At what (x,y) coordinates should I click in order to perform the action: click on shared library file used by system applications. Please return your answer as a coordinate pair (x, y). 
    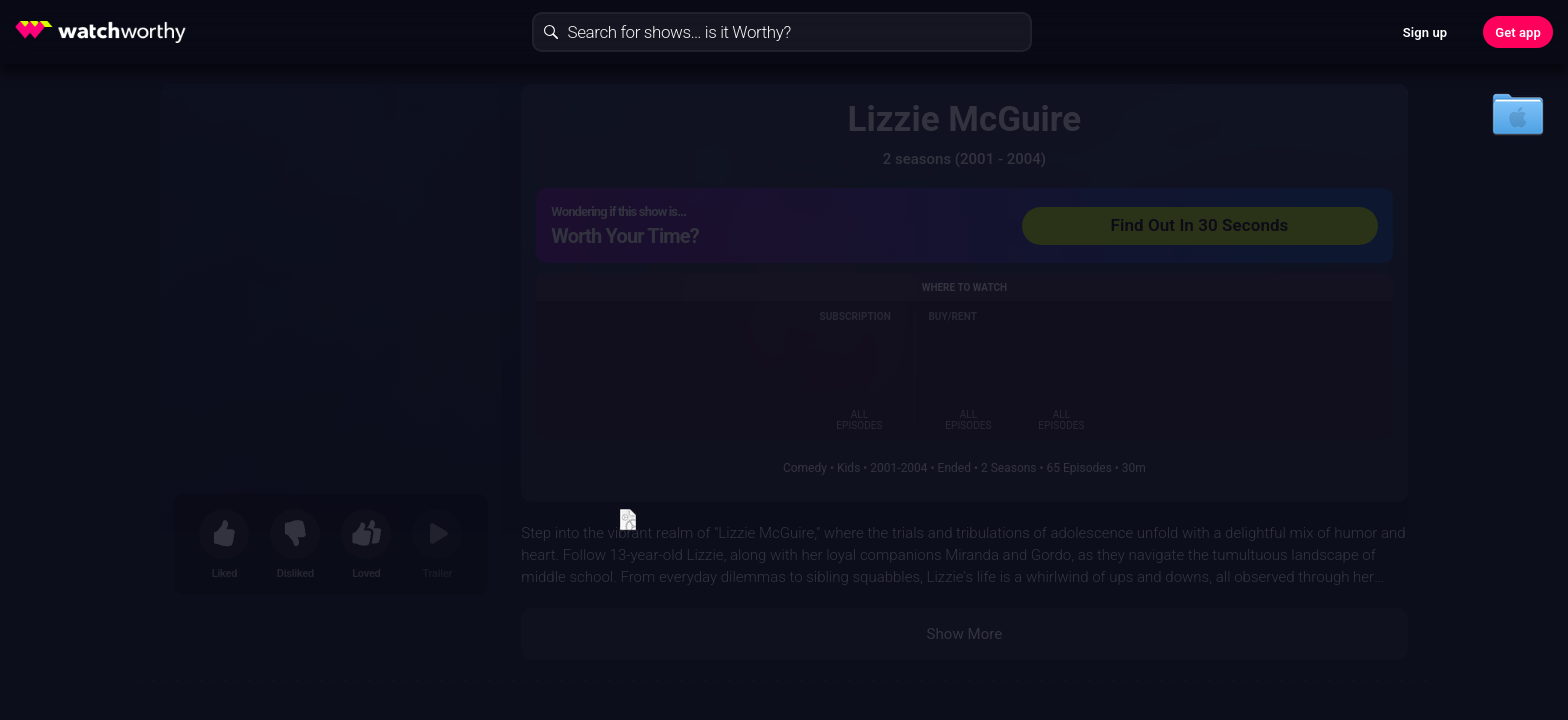
    Looking at the image, I should click on (628, 520).